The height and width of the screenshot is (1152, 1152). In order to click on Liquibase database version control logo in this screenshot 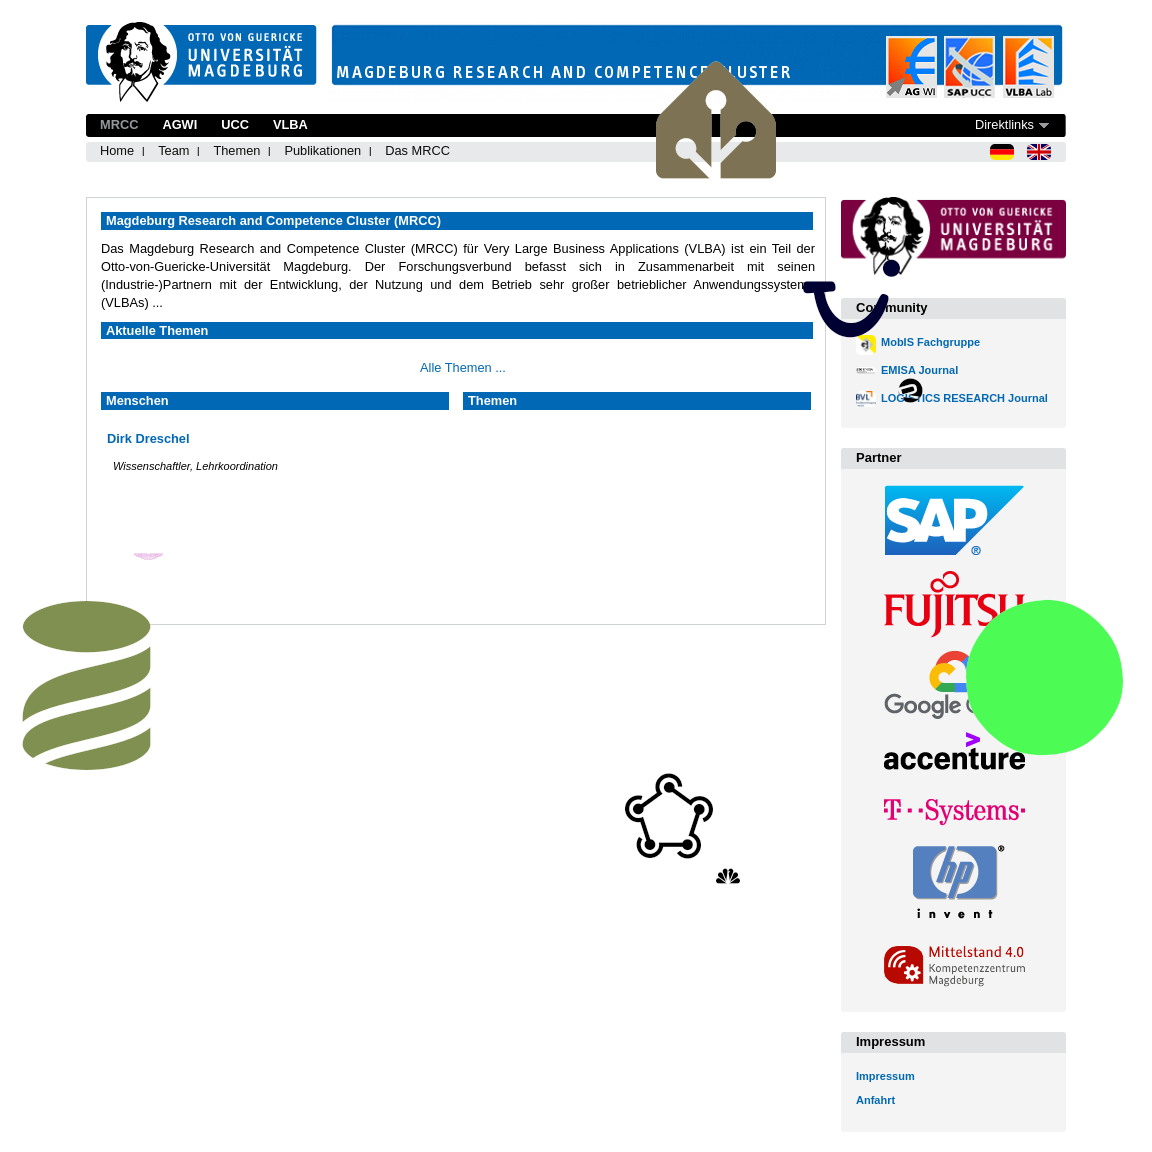, I will do `click(86, 685)`.